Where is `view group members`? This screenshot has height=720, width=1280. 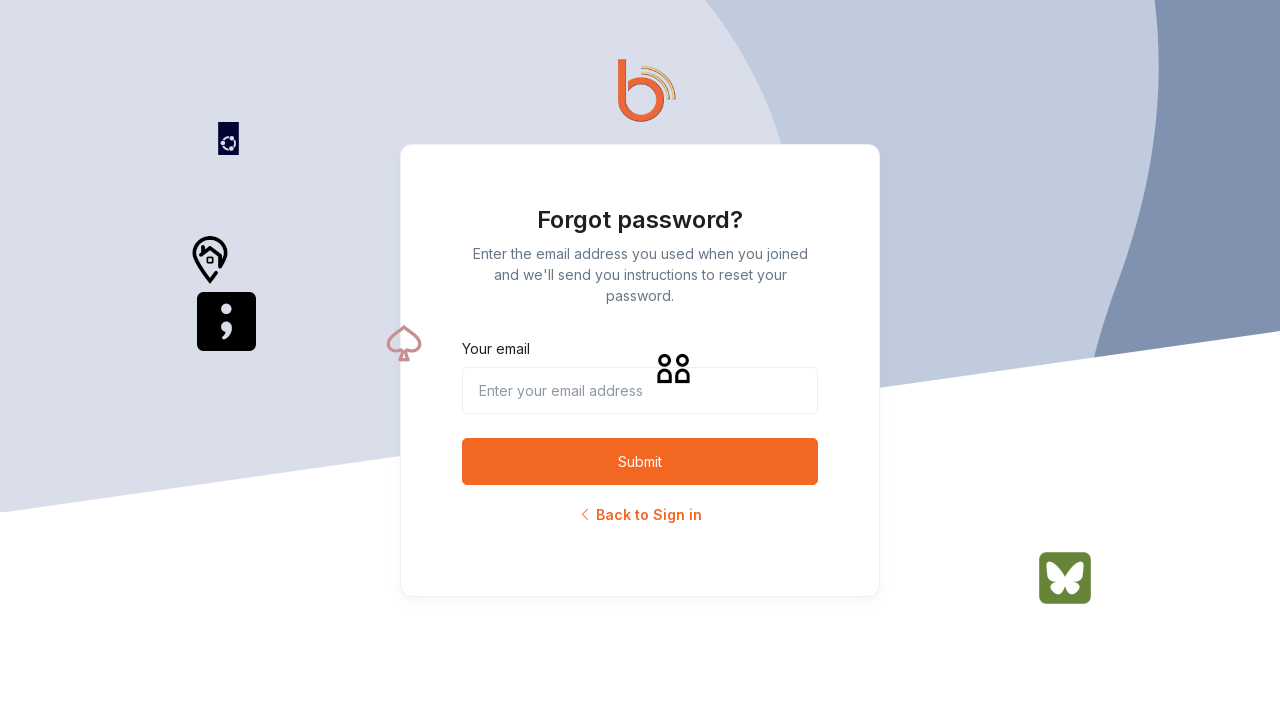 view group members is located at coordinates (673, 368).